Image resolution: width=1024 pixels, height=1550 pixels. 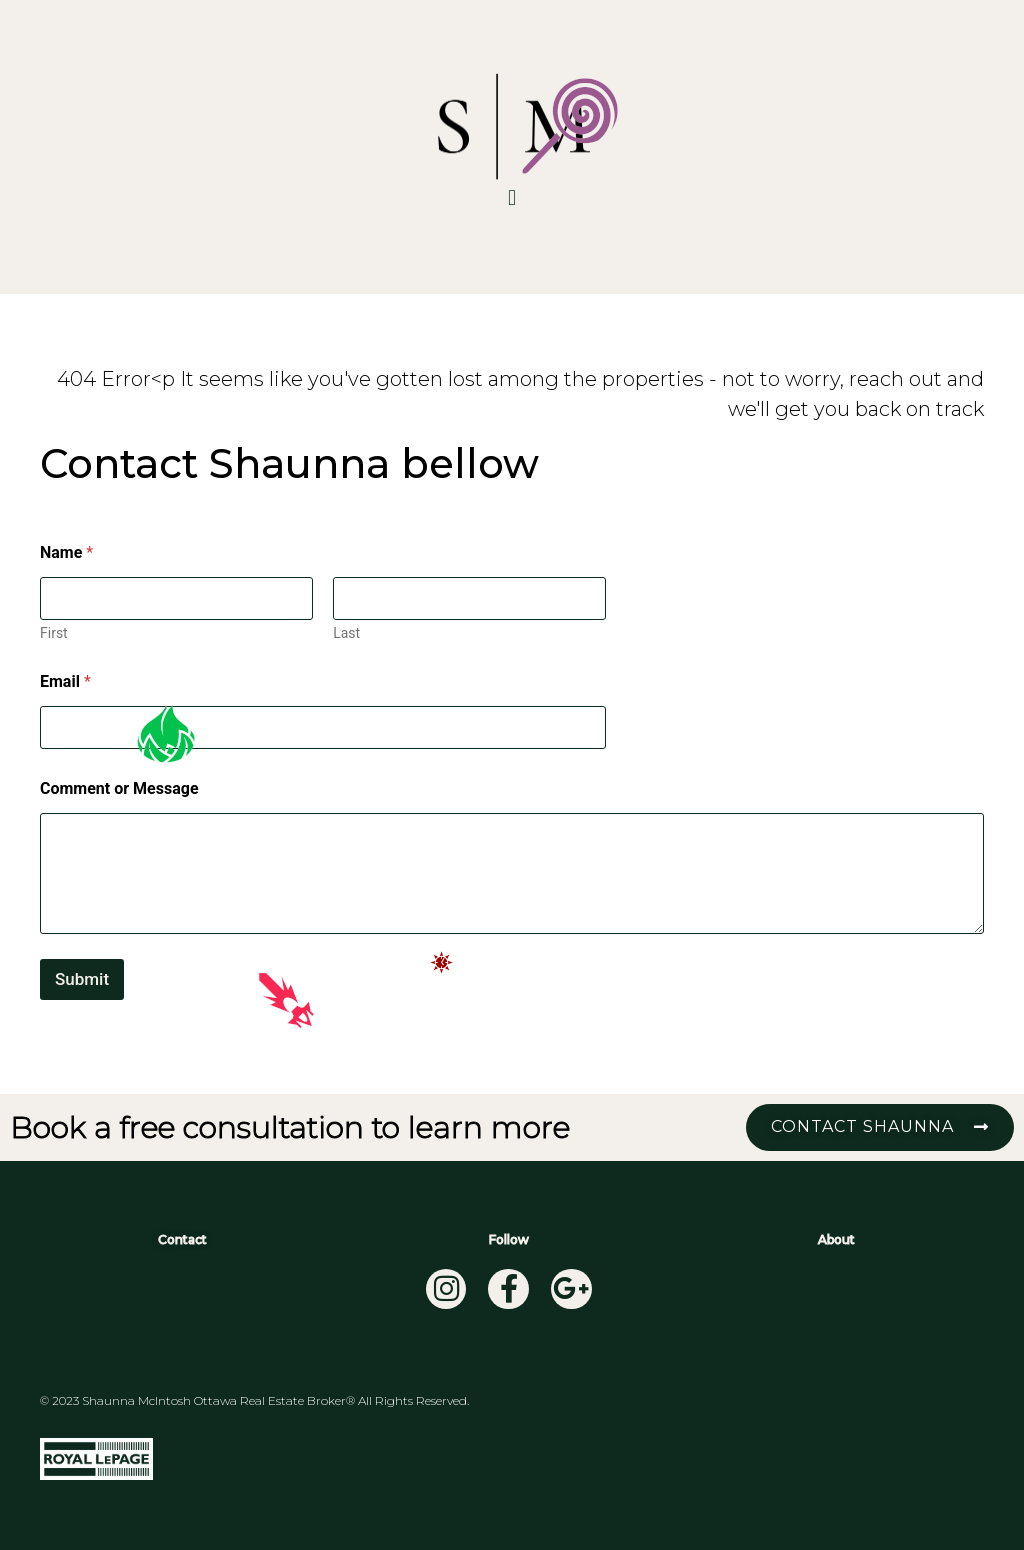 I want to click on indicates a hot or trending item, so click(x=166, y=734).